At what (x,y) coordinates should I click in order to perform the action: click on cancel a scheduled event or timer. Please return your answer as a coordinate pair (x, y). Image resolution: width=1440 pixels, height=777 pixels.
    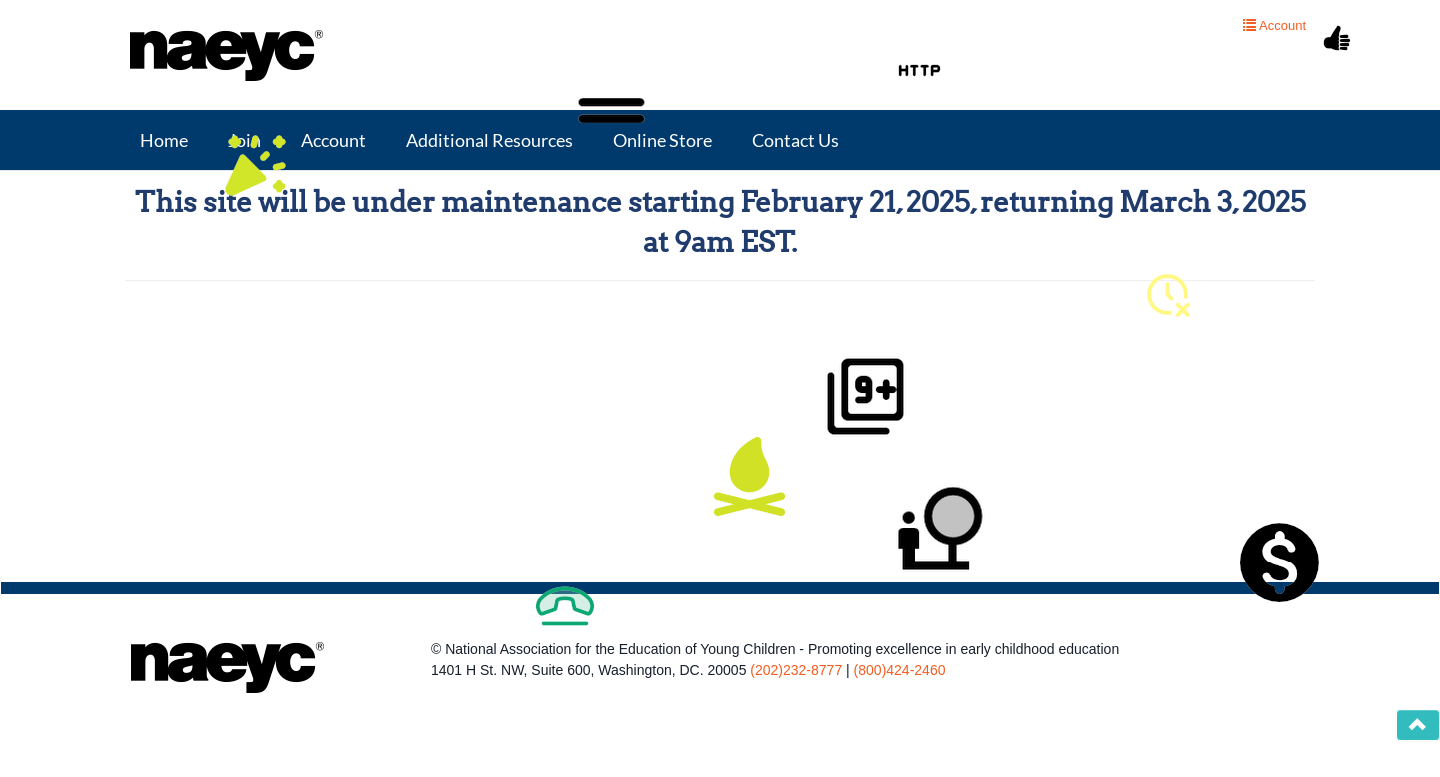
    Looking at the image, I should click on (1167, 294).